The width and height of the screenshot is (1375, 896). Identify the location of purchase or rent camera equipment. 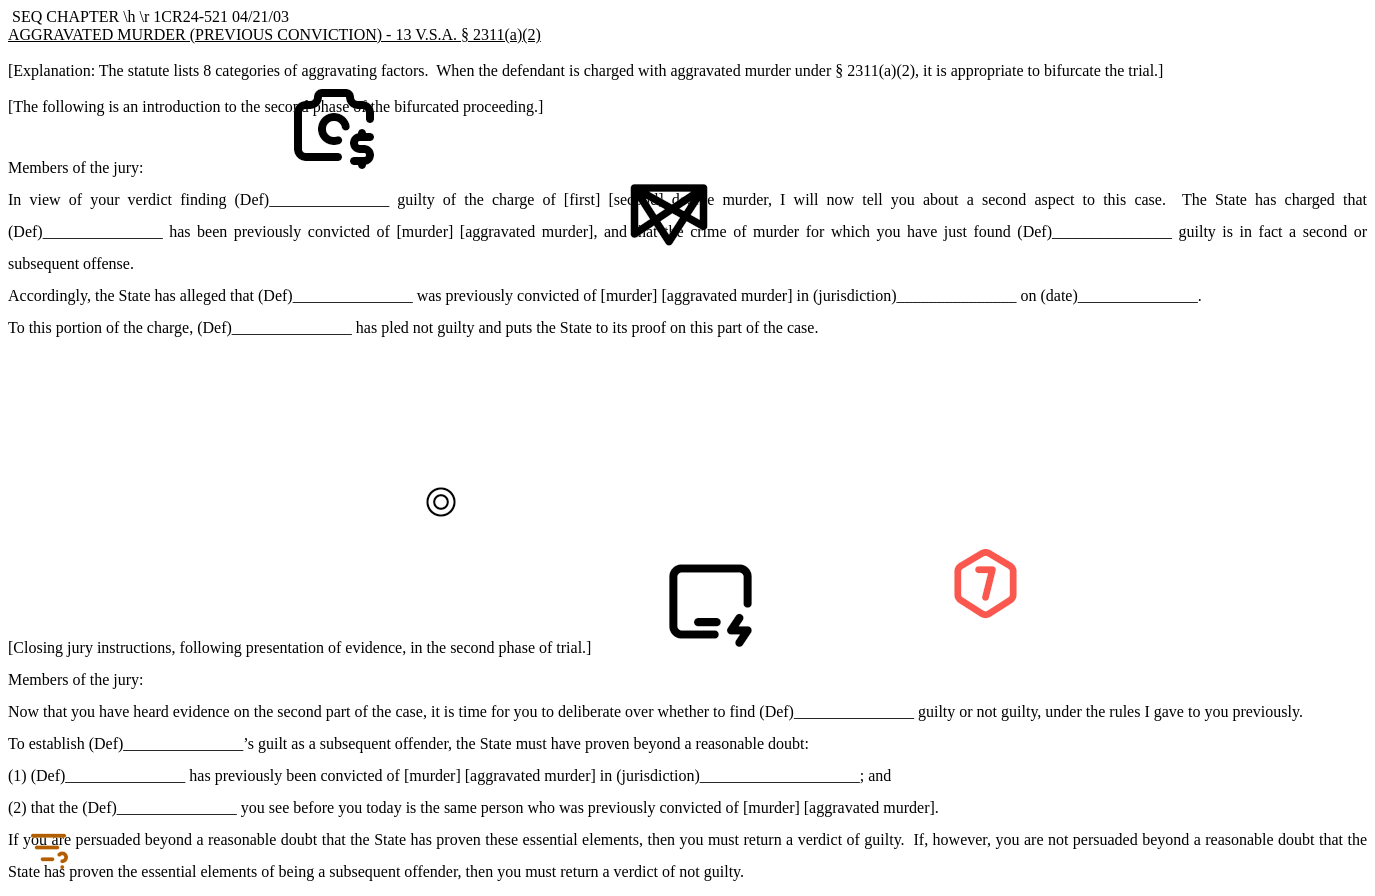
(334, 125).